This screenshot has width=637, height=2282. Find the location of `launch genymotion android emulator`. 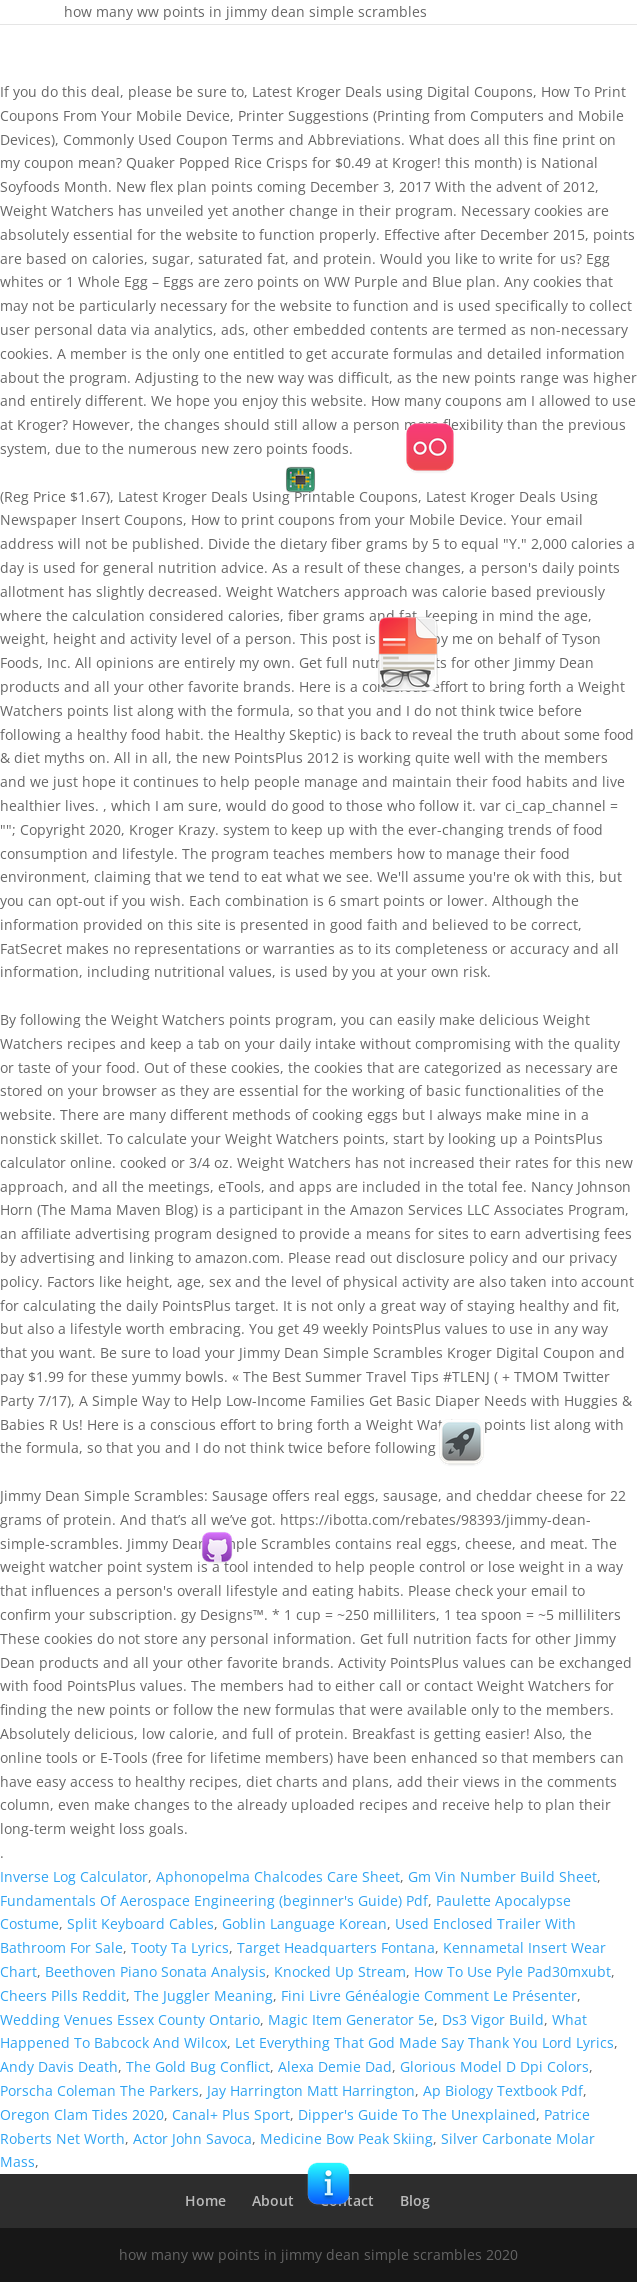

launch genymotion android emulator is located at coordinates (430, 447).